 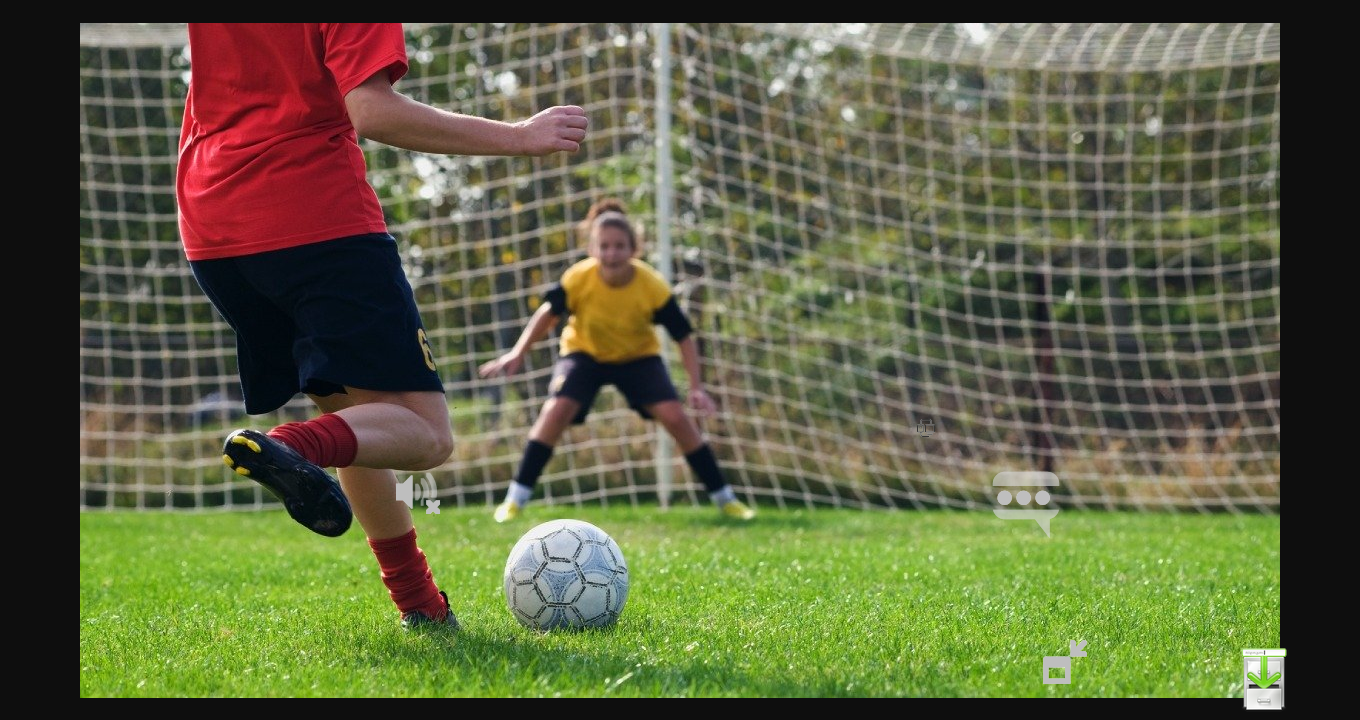 I want to click on indicates audio is currently muted, so click(x=418, y=492).